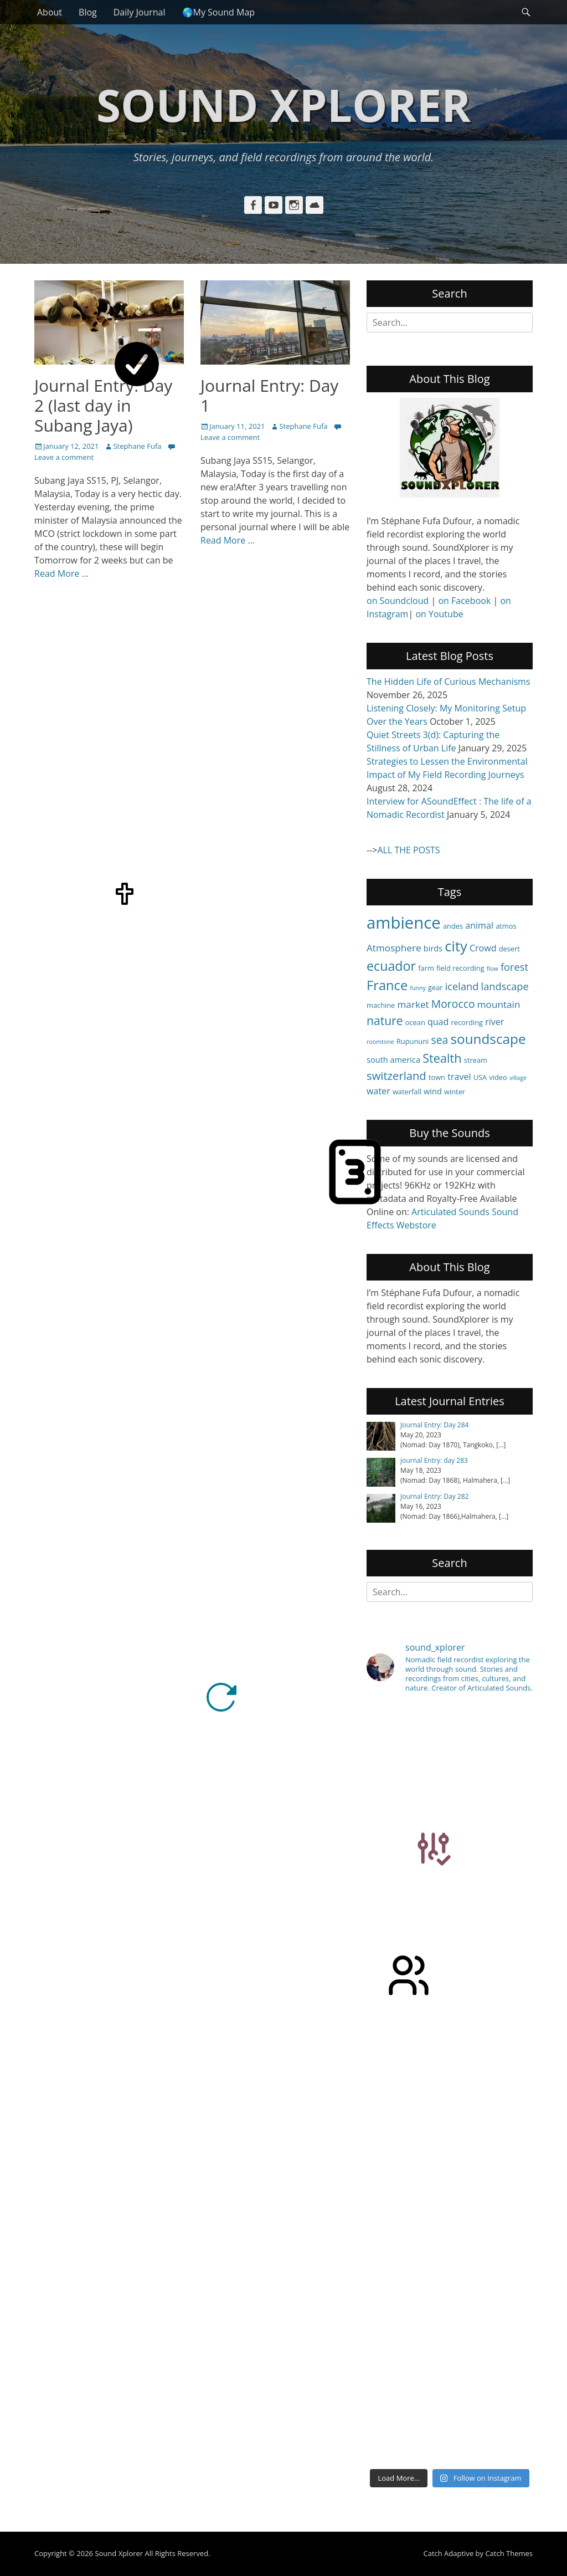 This screenshot has width=567, height=2576. I want to click on religious or faith-related content, so click(125, 894).